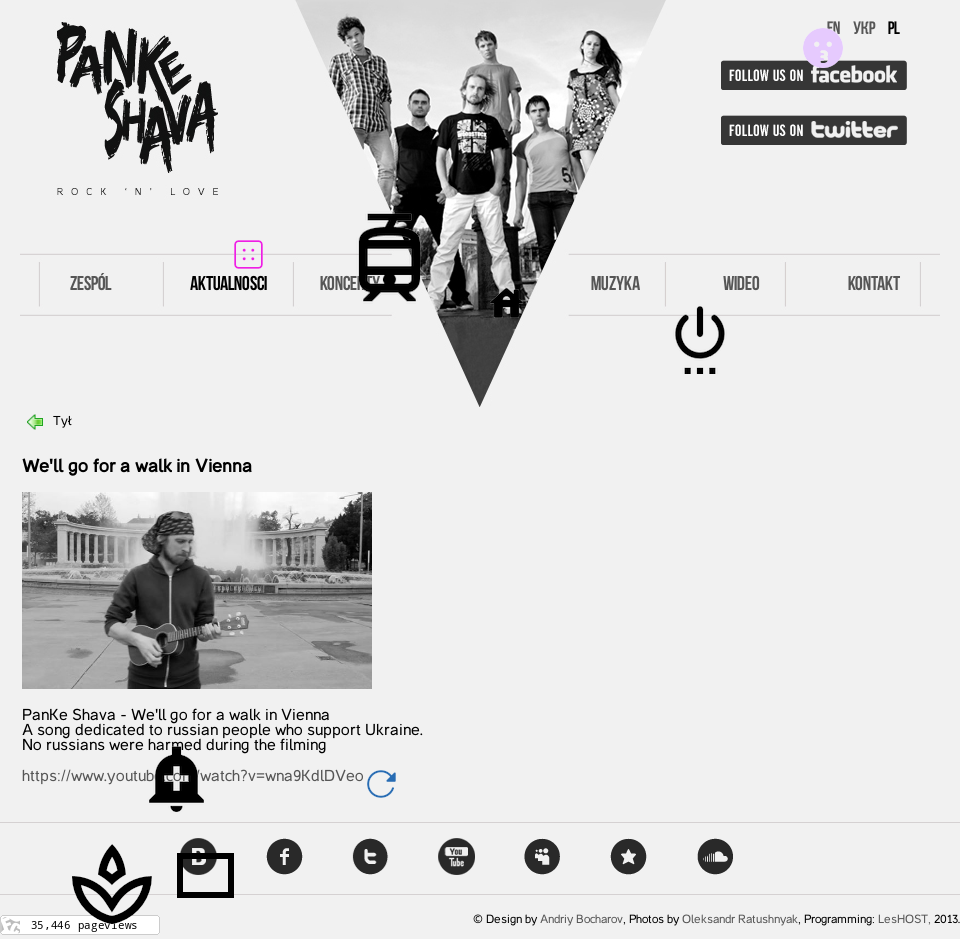 The height and width of the screenshot is (939, 960). What do you see at coordinates (205, 875) in the screenshot?
I see `crop image to 5:4 aspect ratio` at bounding box center [205, 875].